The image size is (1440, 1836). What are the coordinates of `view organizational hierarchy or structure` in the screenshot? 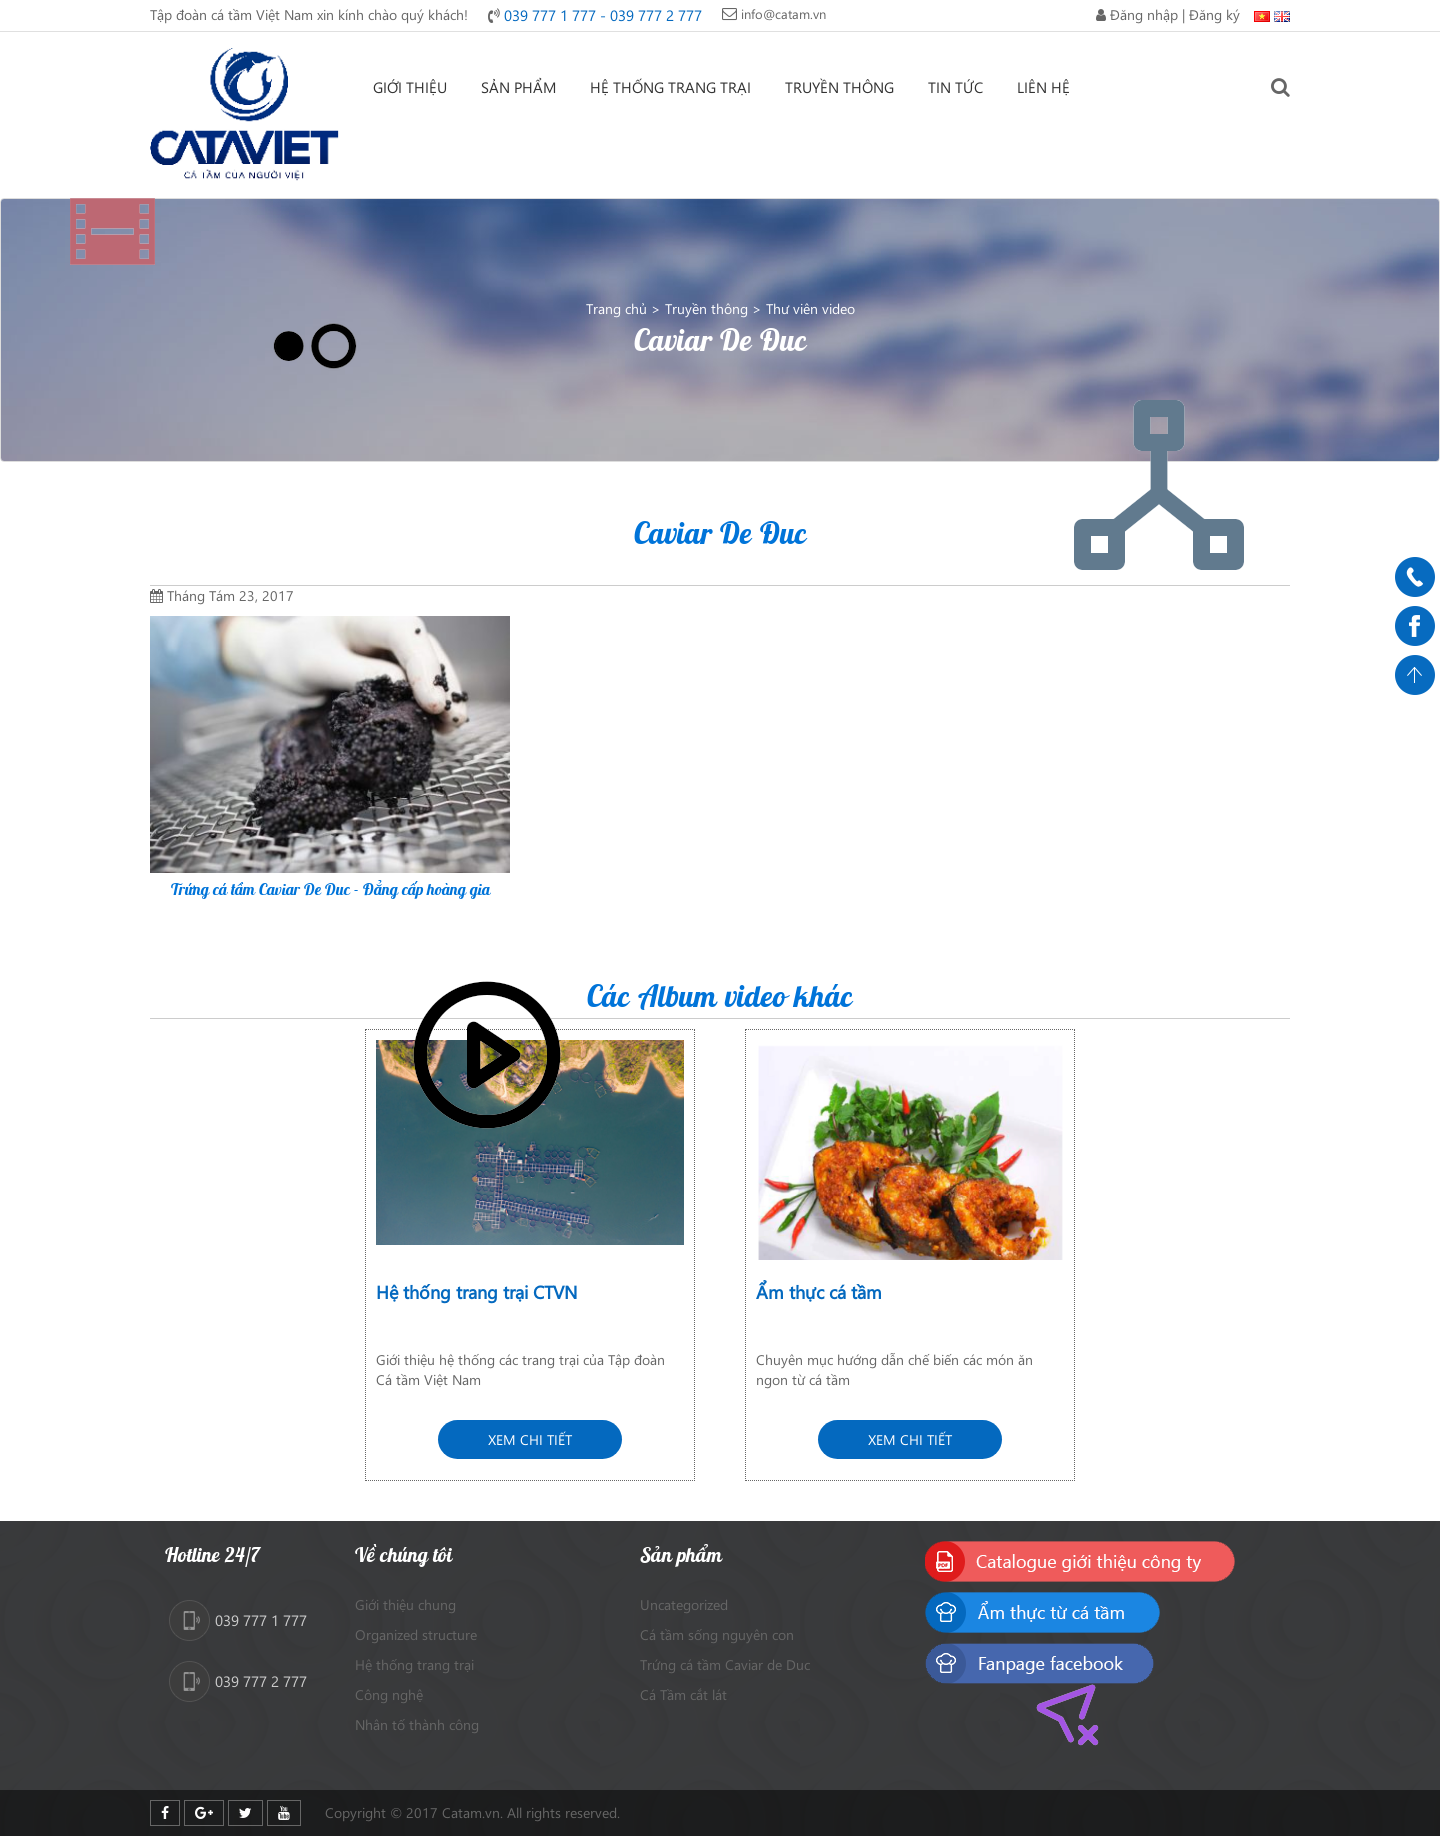 It's located at (1159, 485).